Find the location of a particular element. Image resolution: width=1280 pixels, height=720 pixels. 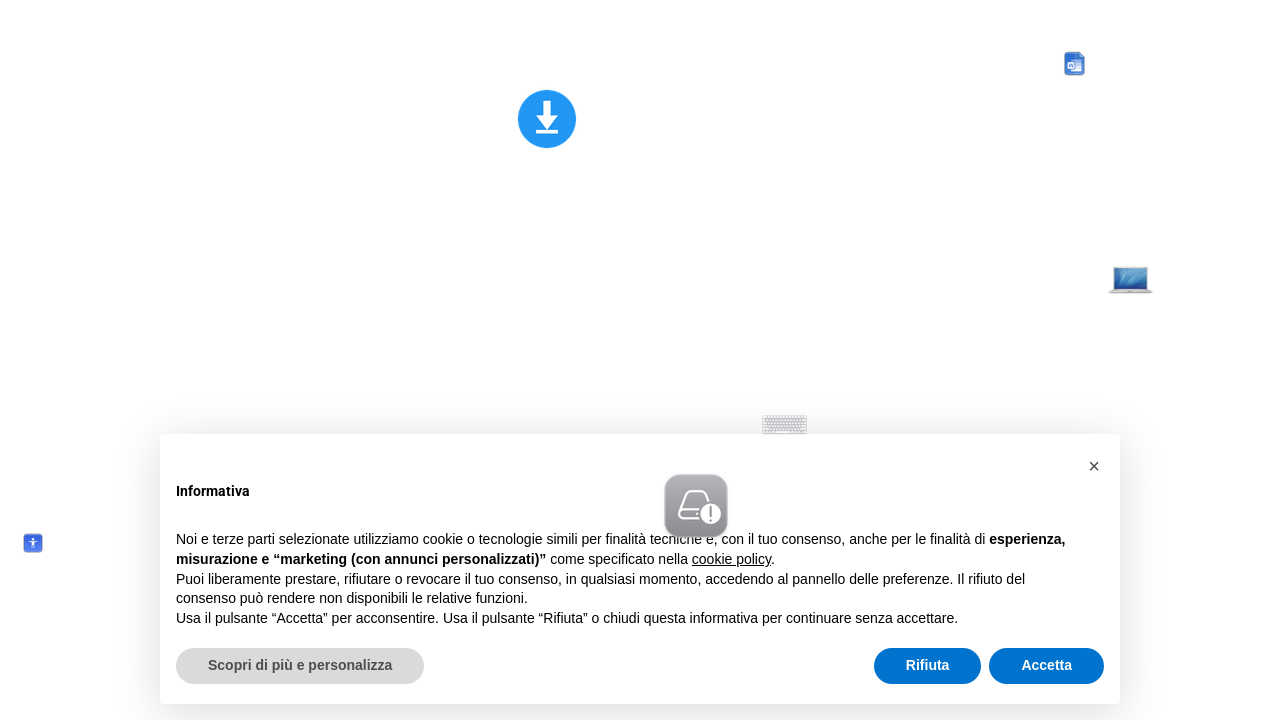

indicates a downloaded or downloading file is located at coordinates (547, 119).